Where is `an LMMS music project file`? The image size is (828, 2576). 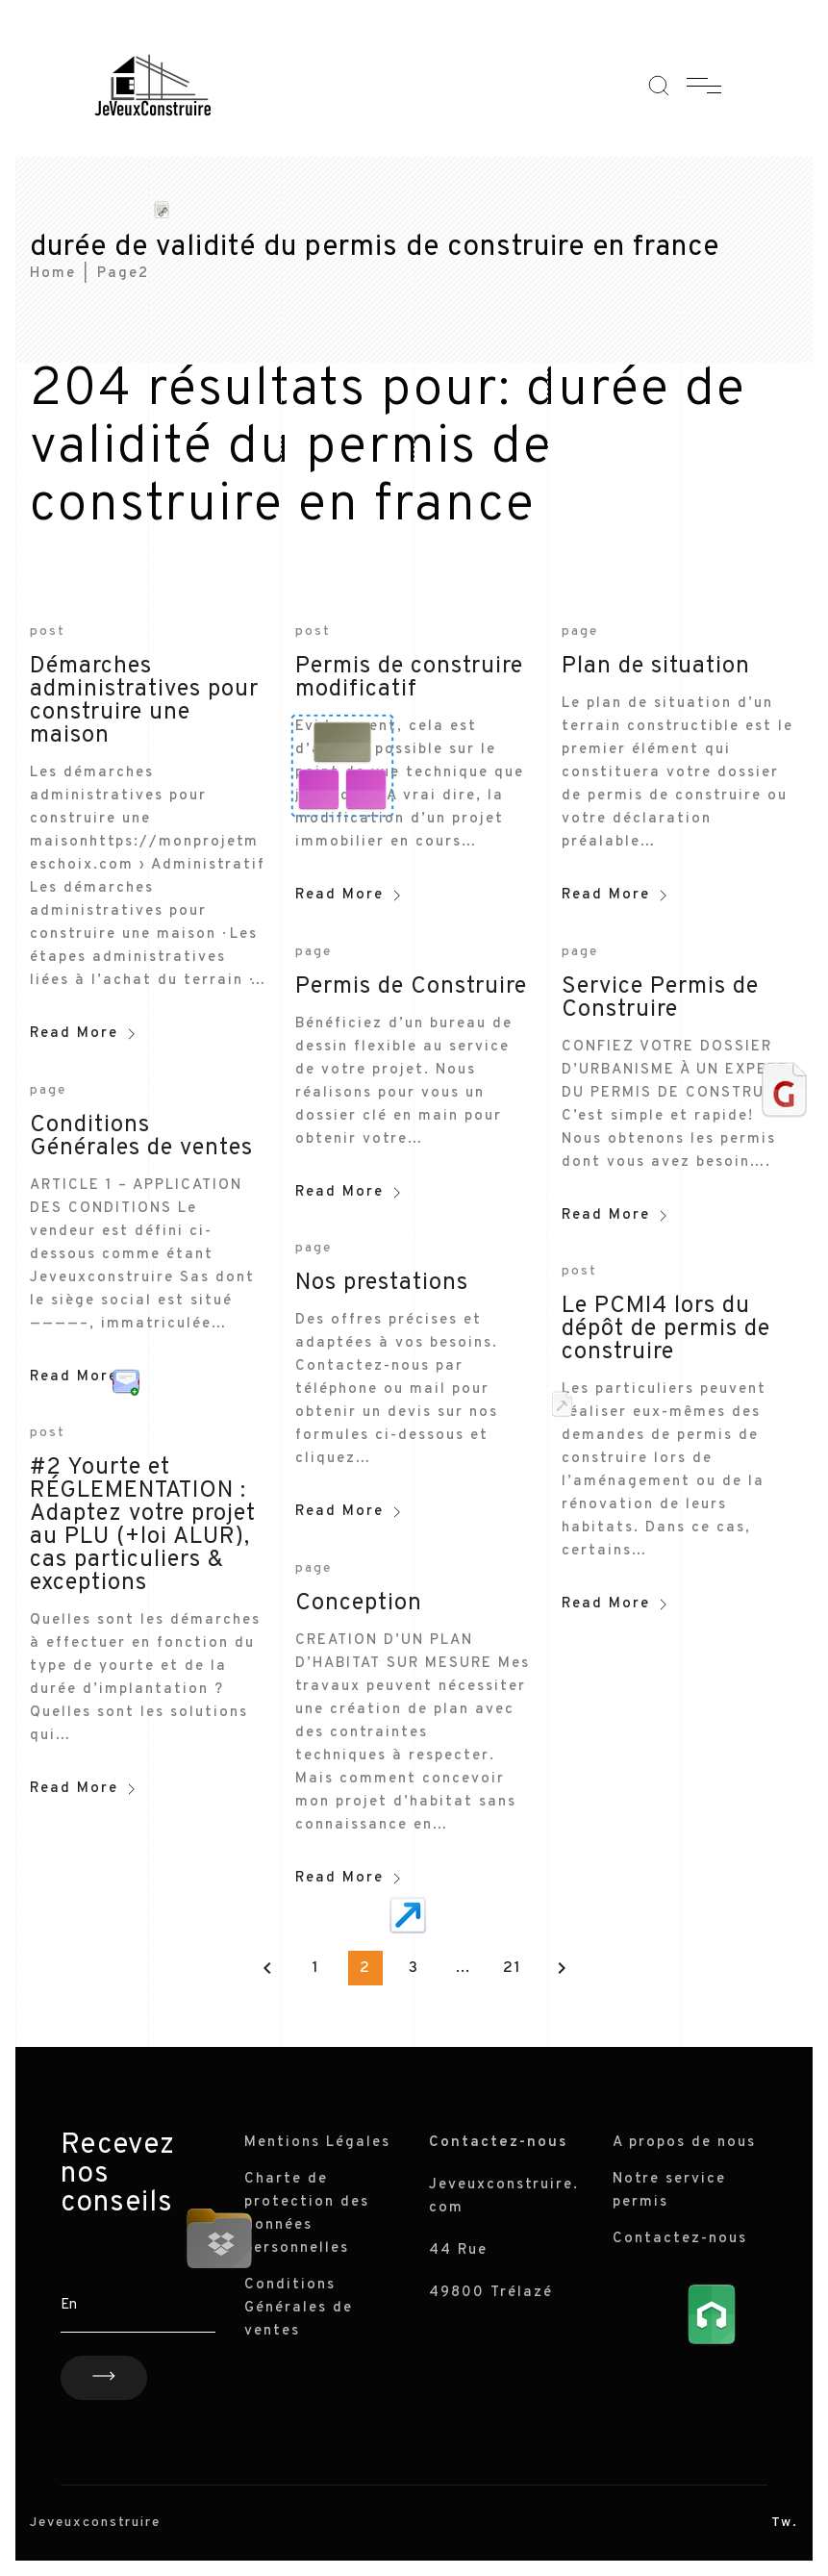
an LMMS music project file is located at coordinates (712, 2314).